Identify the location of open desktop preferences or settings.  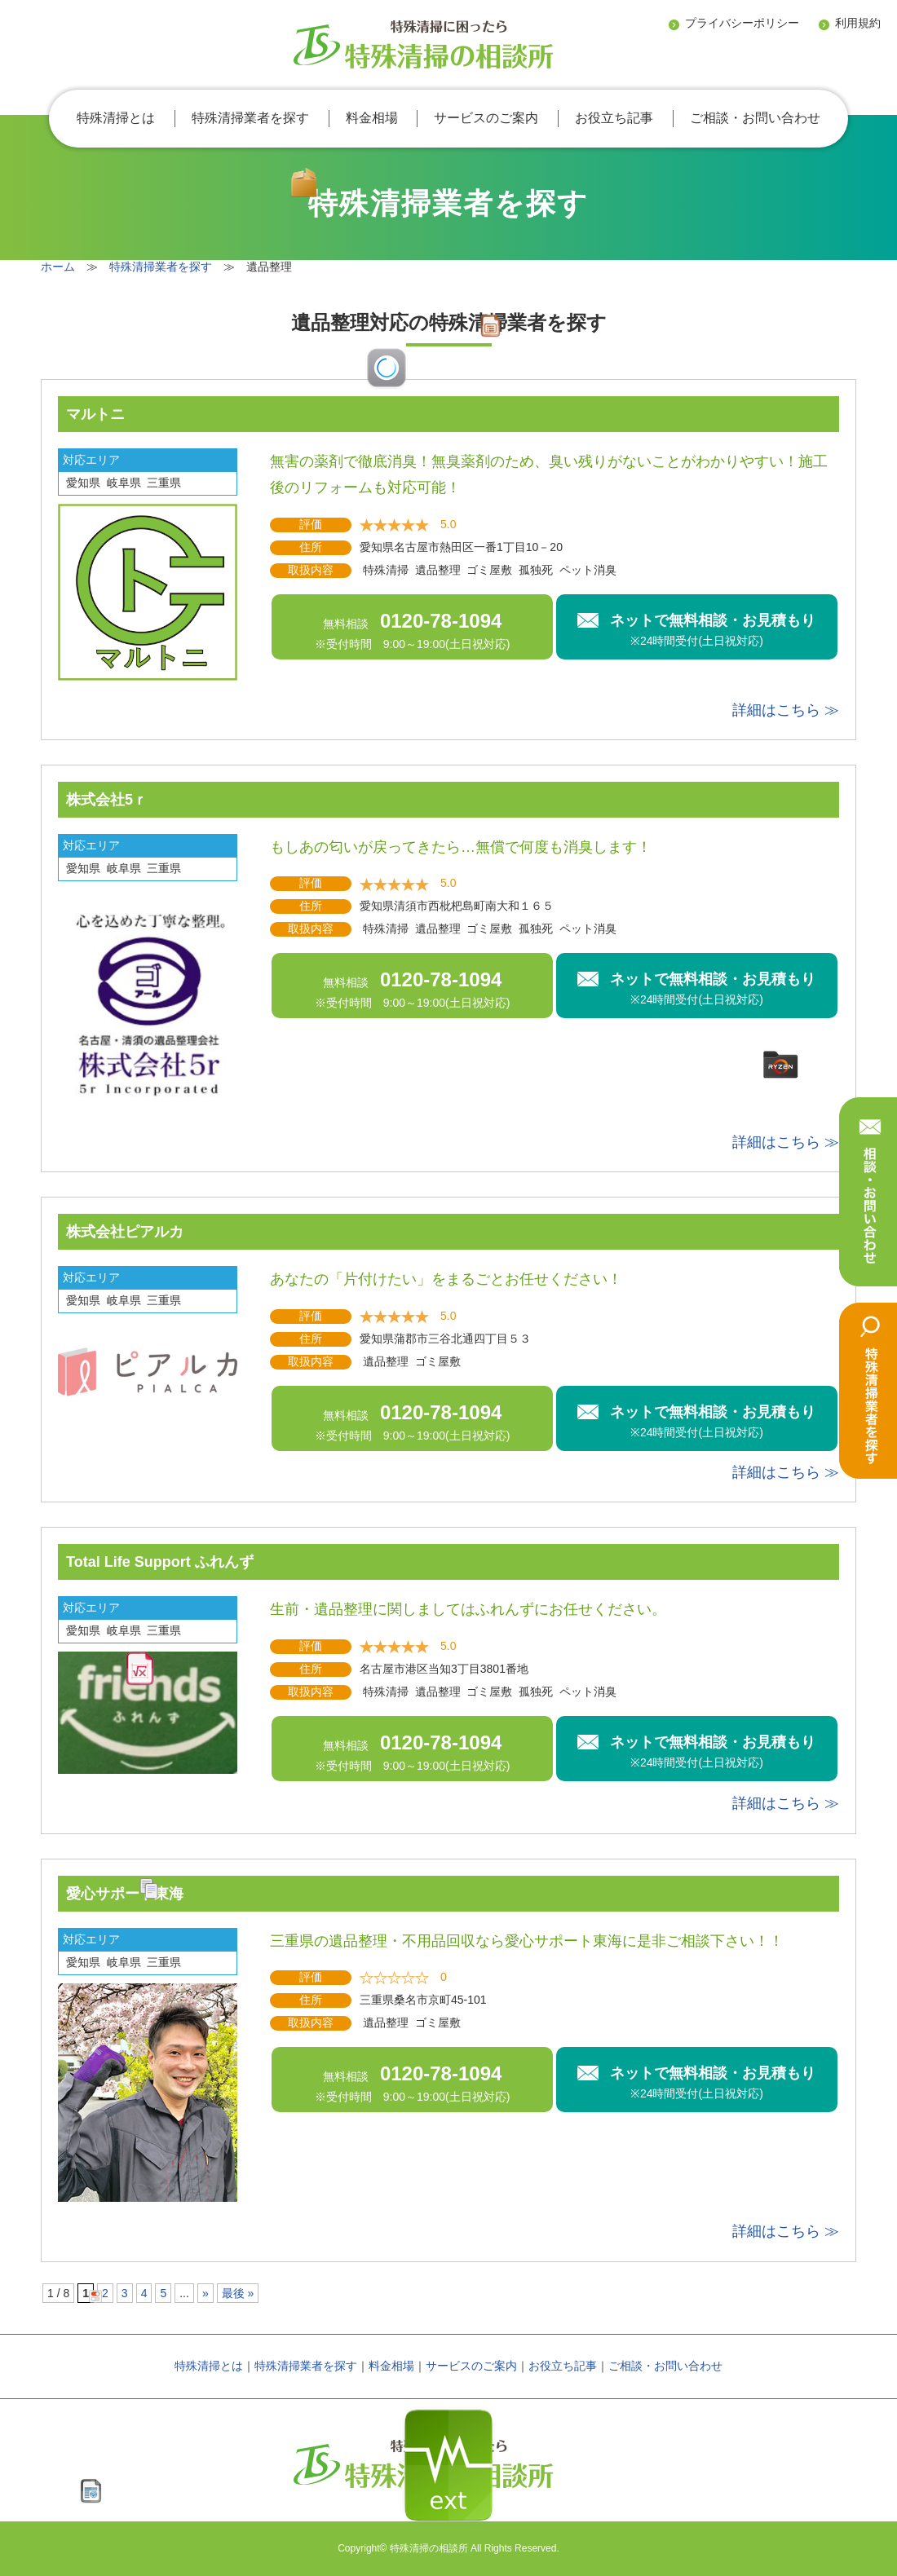
(95, 2296).